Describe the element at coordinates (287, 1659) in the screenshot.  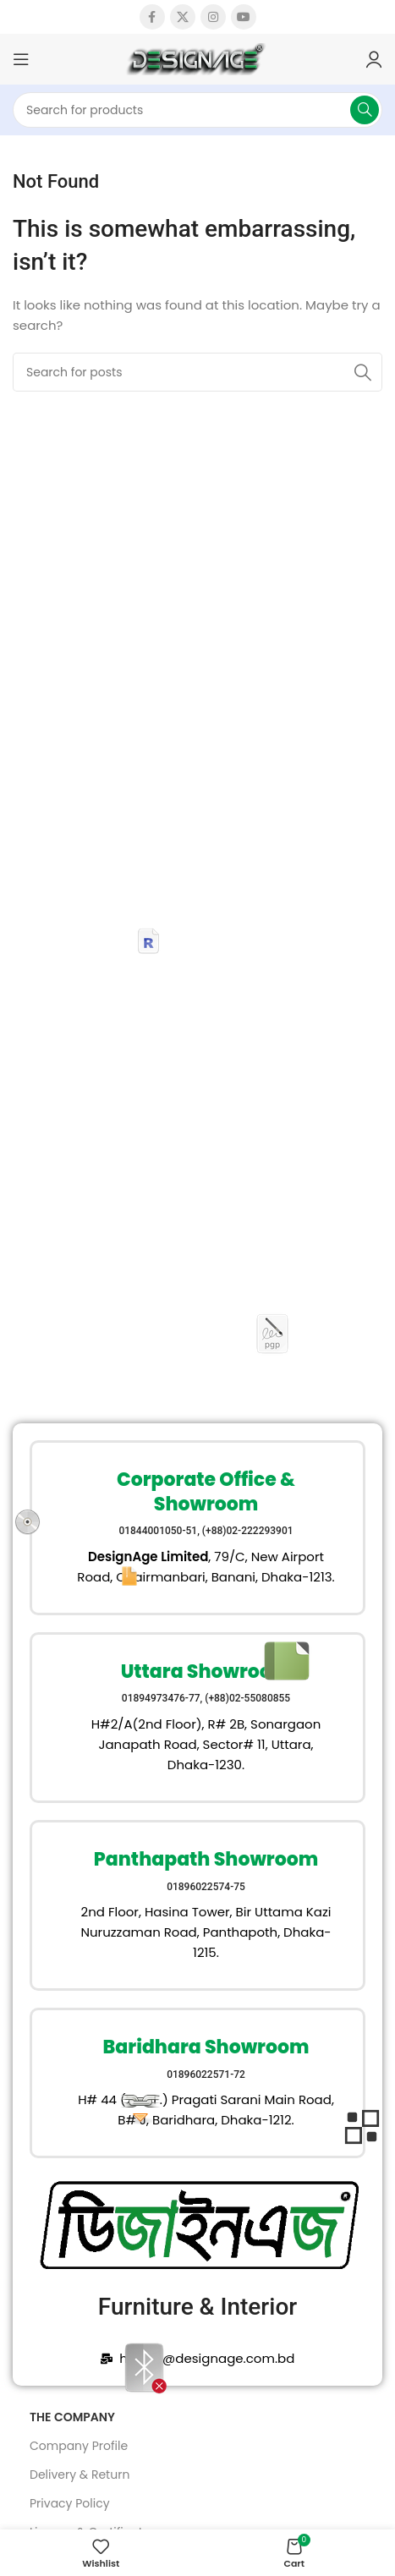
I see `change desktop wallpaper settings` at that location.